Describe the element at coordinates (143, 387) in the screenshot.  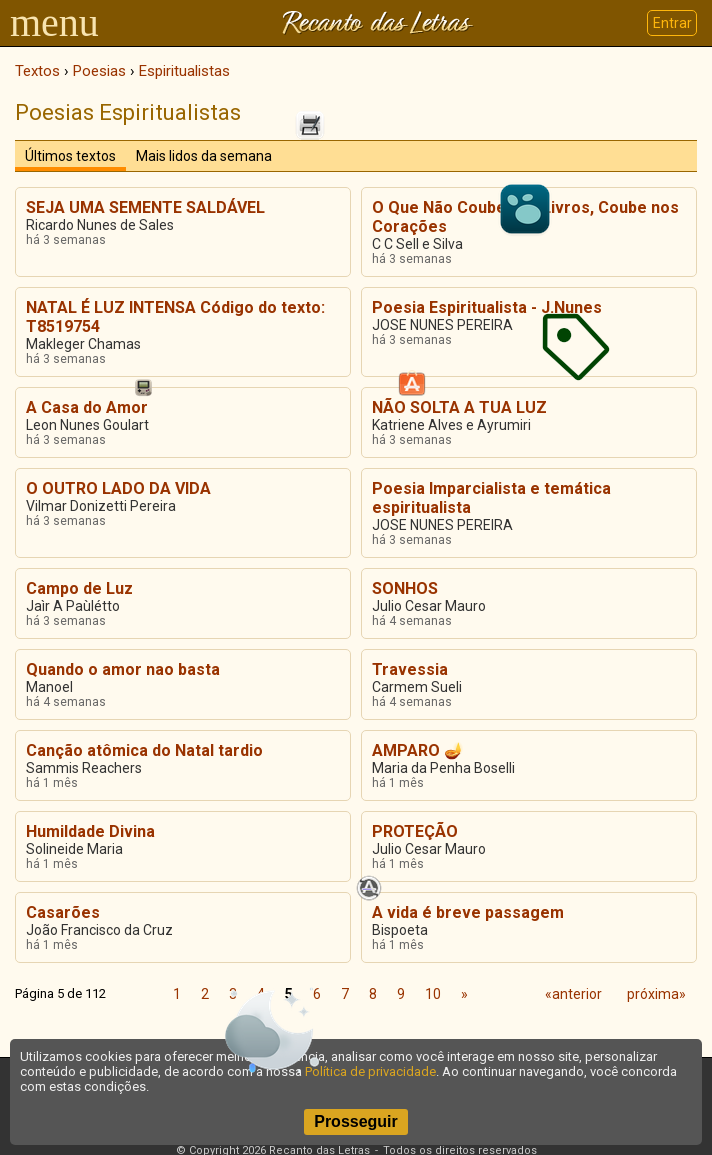
I see `launch cartridges retro game emulator` at that location.